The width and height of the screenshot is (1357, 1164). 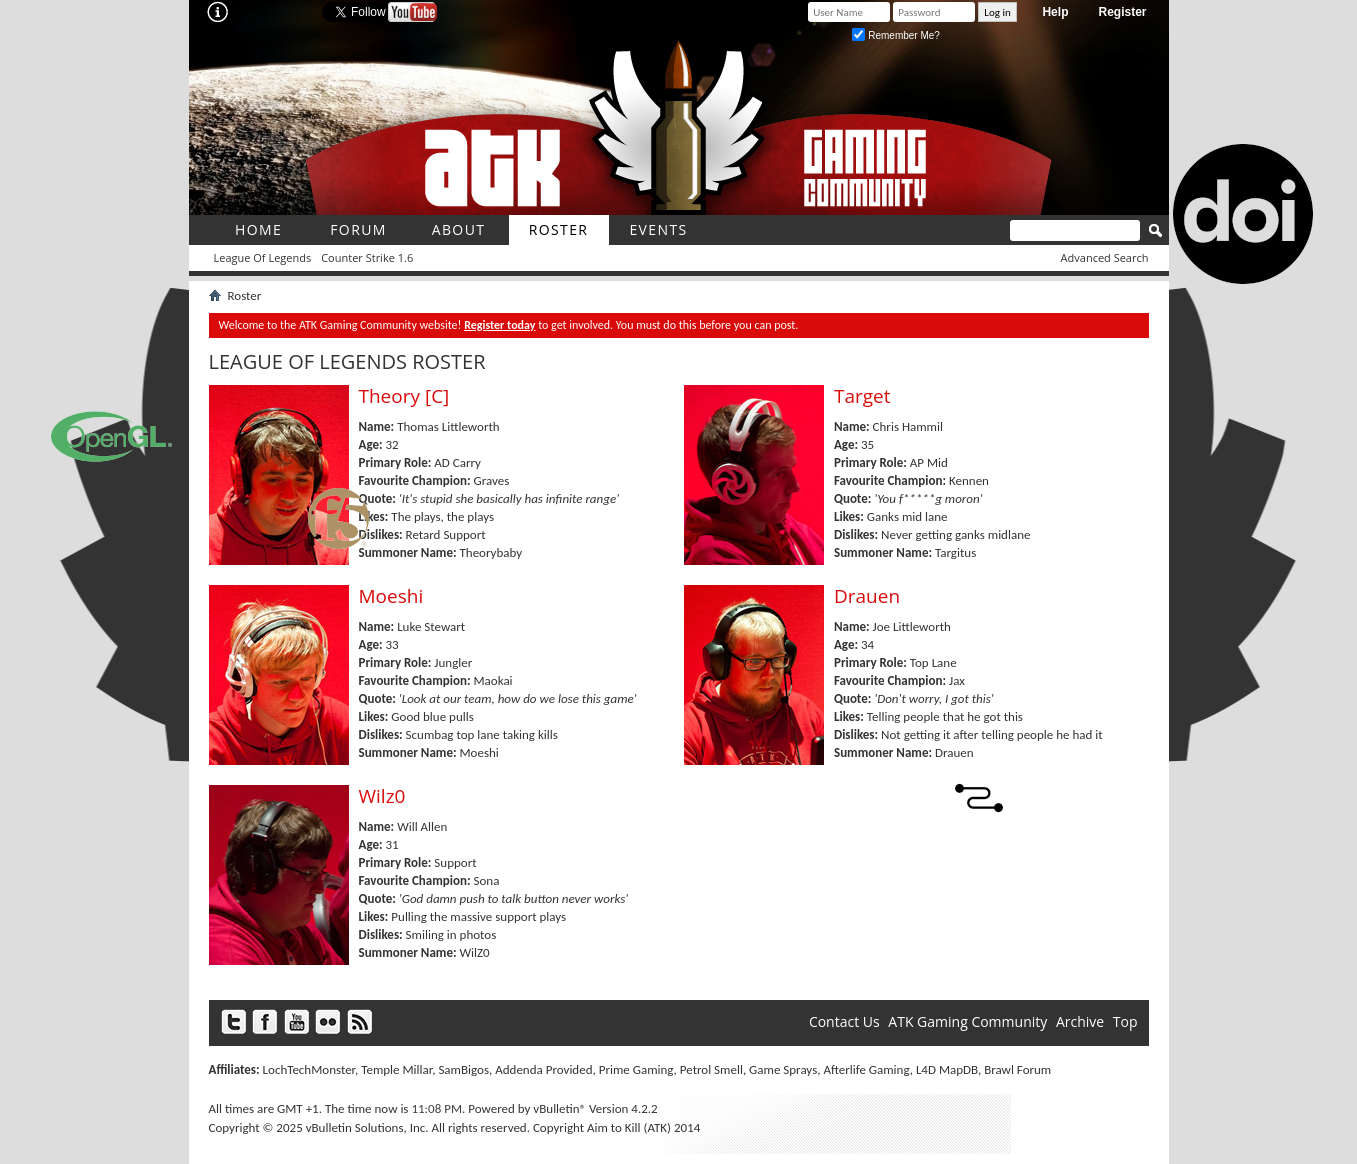 What do you see at coordinates (1243, 214) in the screenshot?
I see `digital object identifier (DOI) logo` at bounding box center [1243, 214].